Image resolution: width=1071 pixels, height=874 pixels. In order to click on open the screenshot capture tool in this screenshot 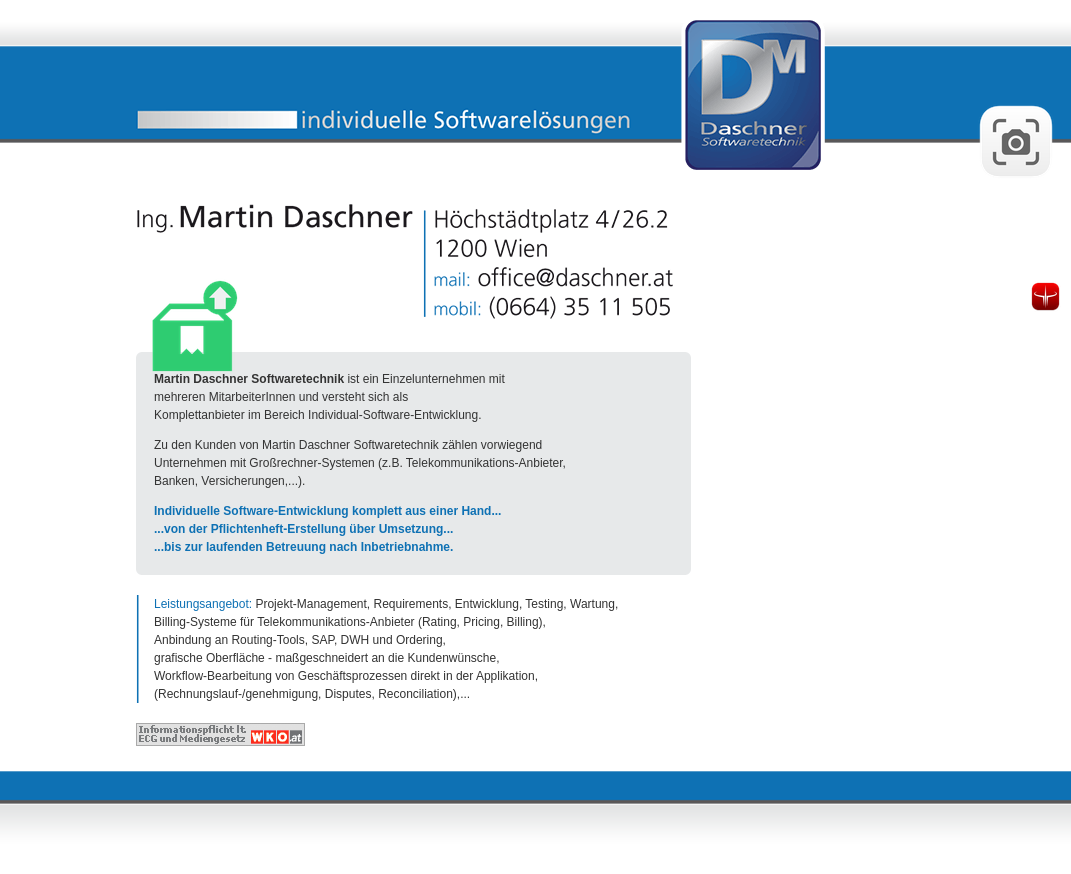, I will do `click(1016, 142)`.